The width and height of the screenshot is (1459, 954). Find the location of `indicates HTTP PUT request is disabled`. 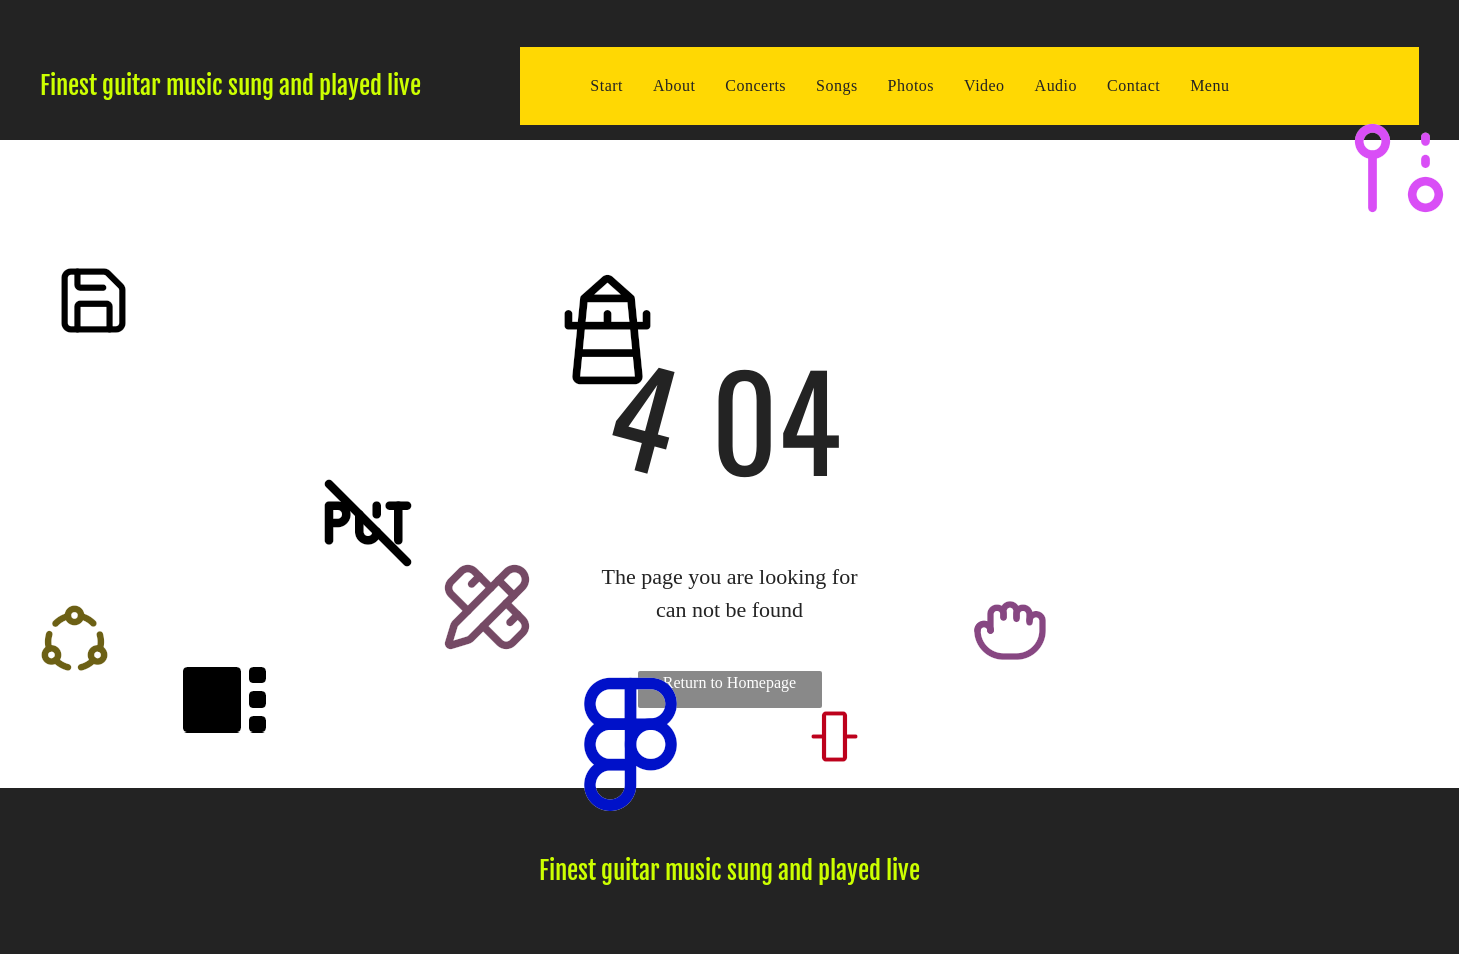

indicates HTTP PUT request is disabled is located at coordinates (368, 523).